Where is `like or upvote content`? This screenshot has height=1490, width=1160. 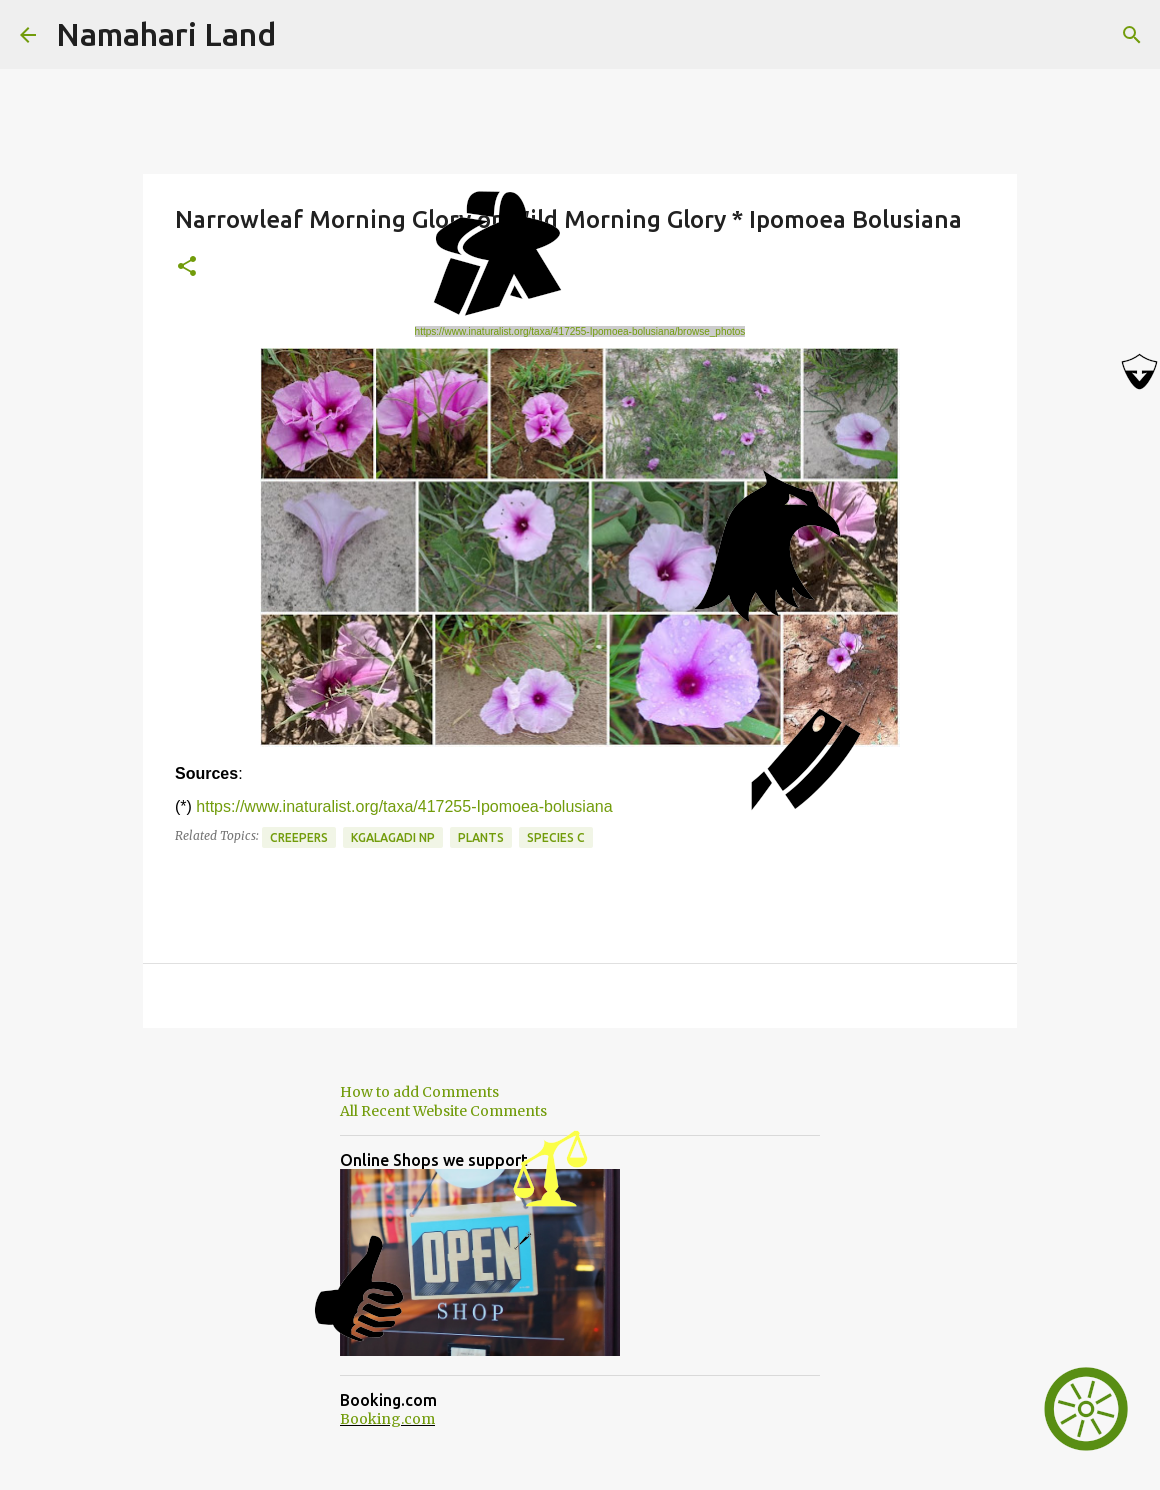 like or upvote content is located at coordinates (361, 1288).